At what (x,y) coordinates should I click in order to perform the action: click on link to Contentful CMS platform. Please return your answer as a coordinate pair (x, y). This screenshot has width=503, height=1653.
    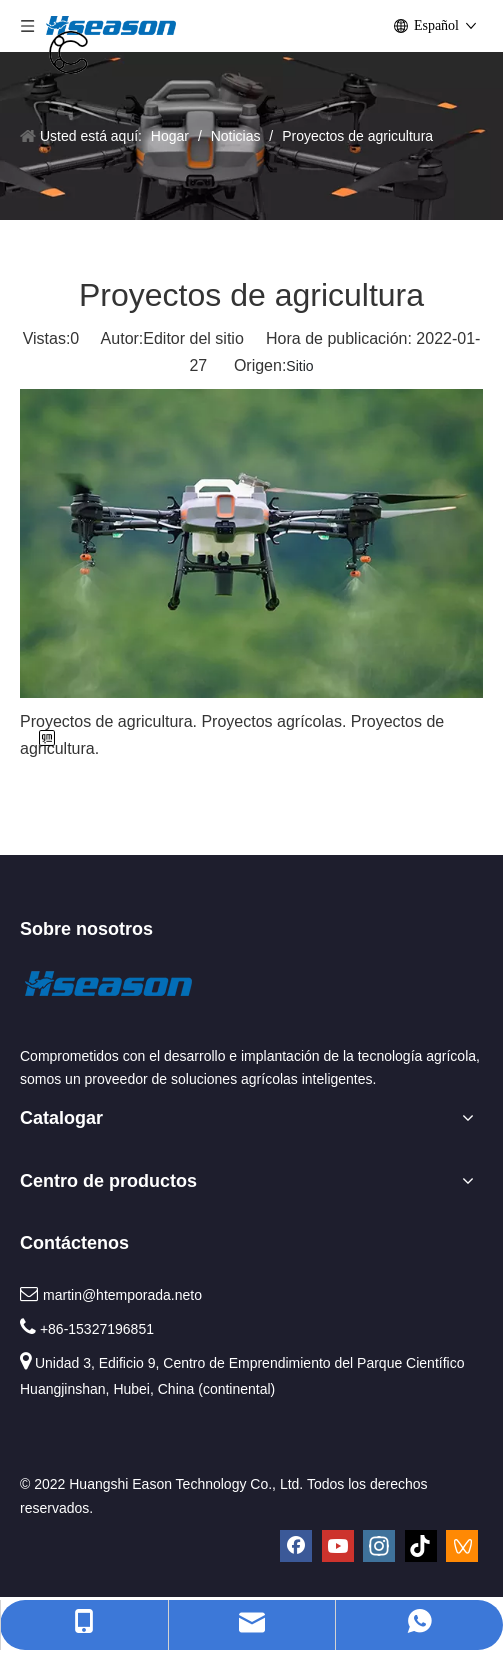
    Looking at the image, I should click on (68, 52).